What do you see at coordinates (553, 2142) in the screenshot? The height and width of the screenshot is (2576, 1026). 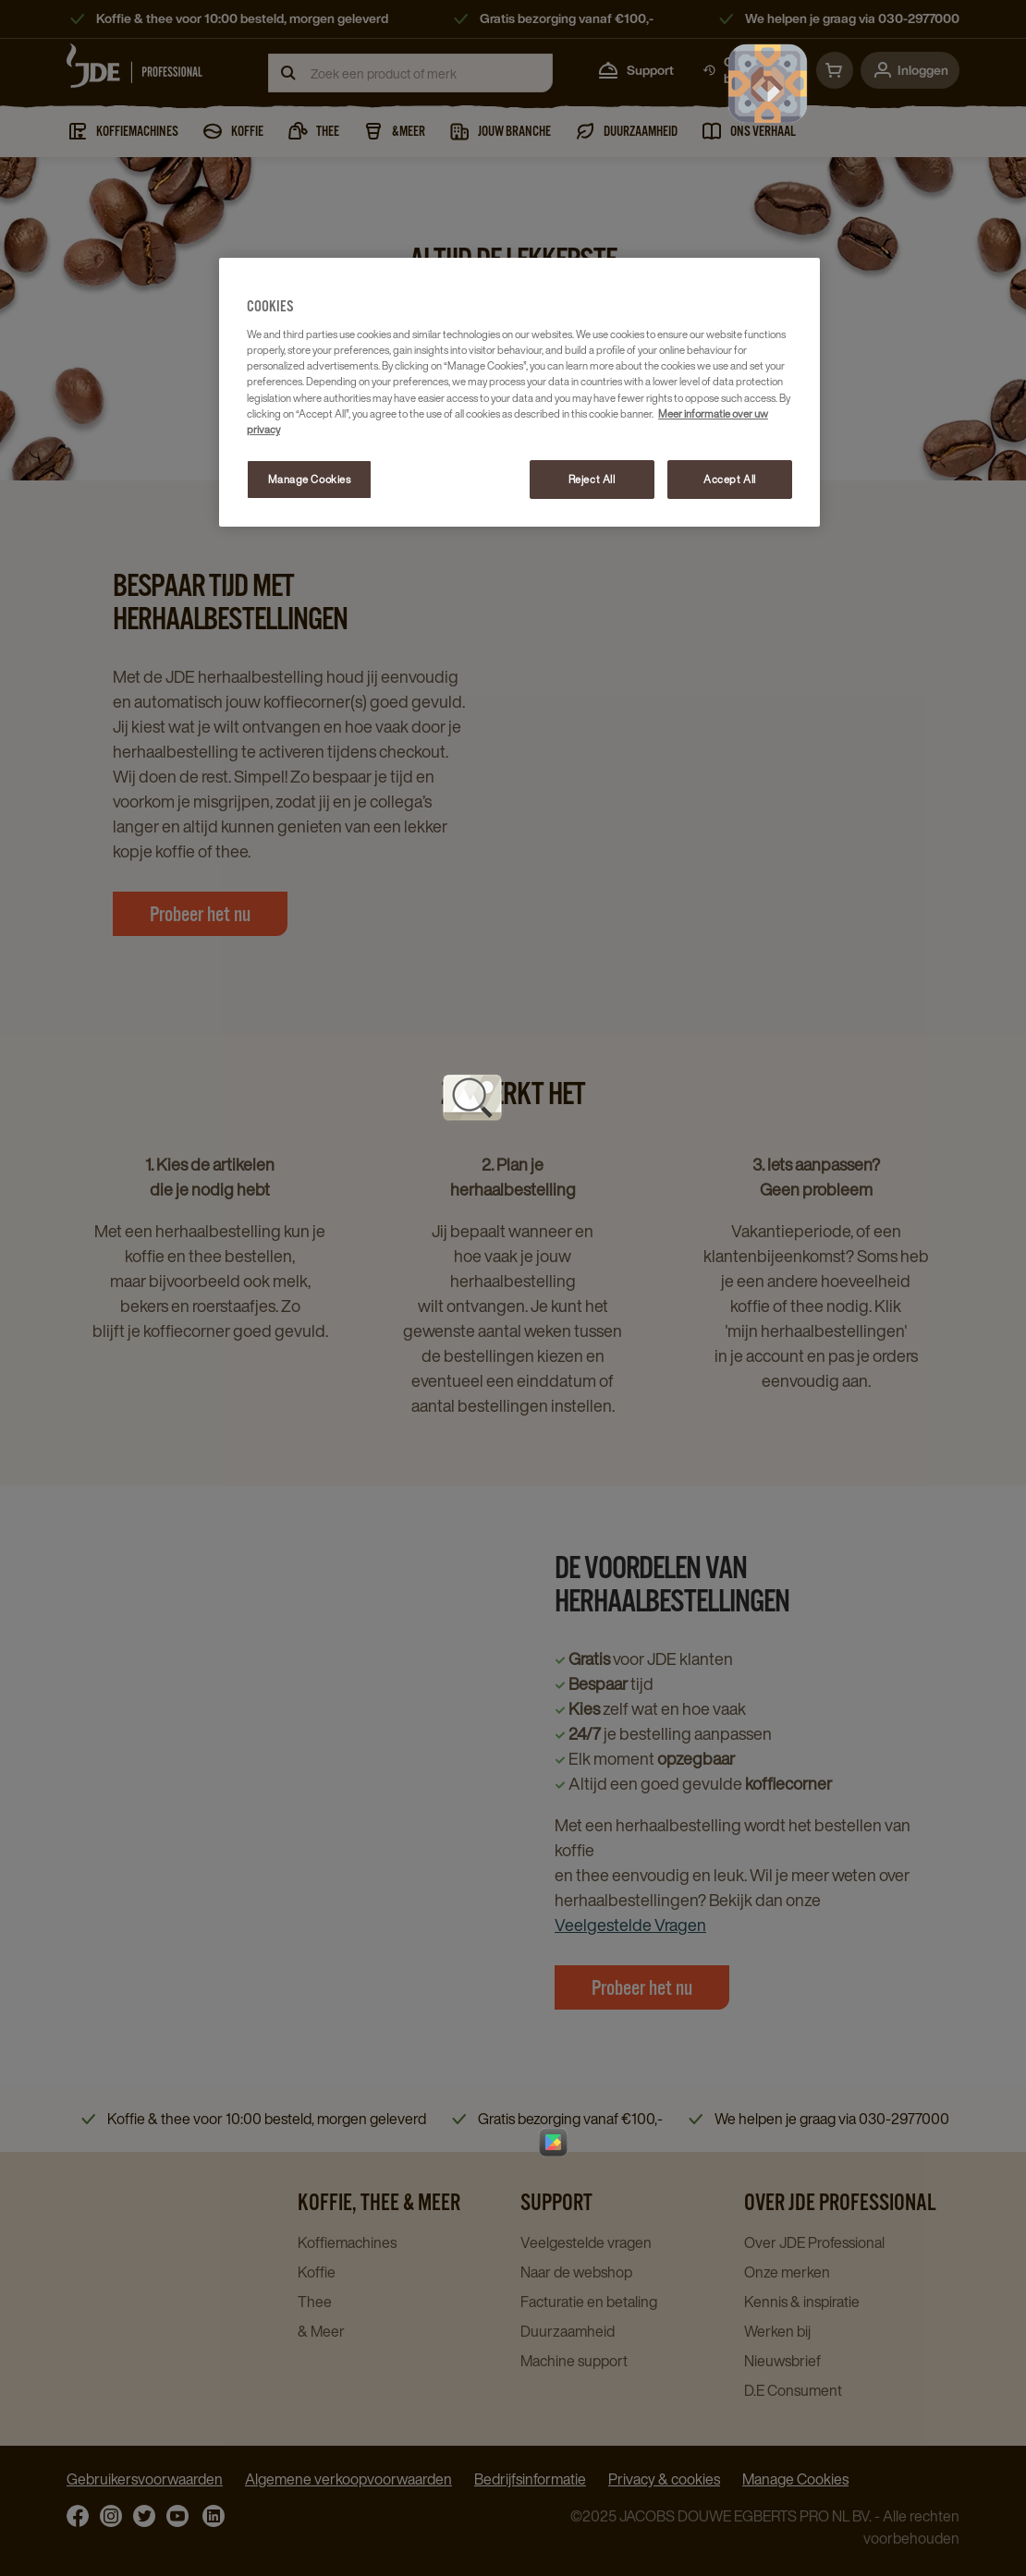 I see `open the tangram app` at bounding box center [553, 2142].